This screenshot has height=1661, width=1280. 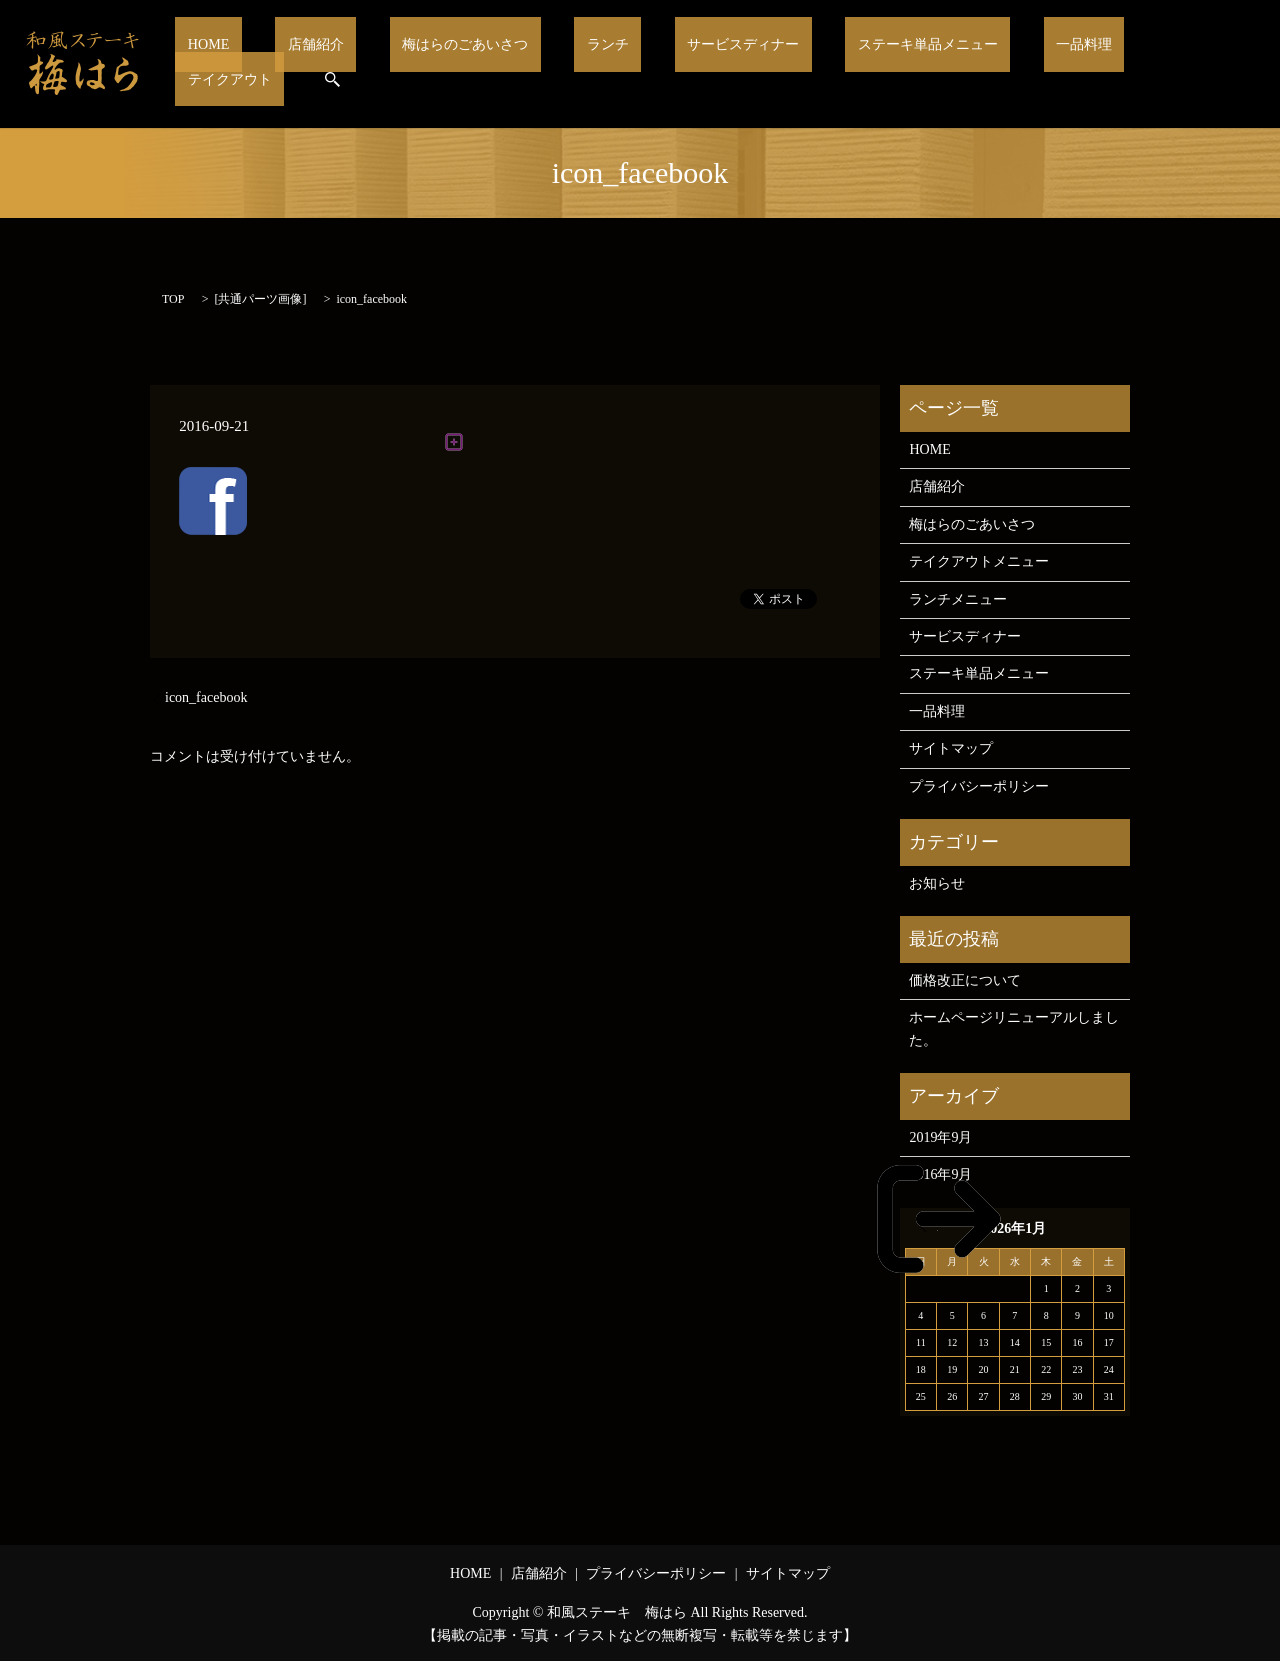 I want to click on sign out of your account, so click(x=939, y=1219).